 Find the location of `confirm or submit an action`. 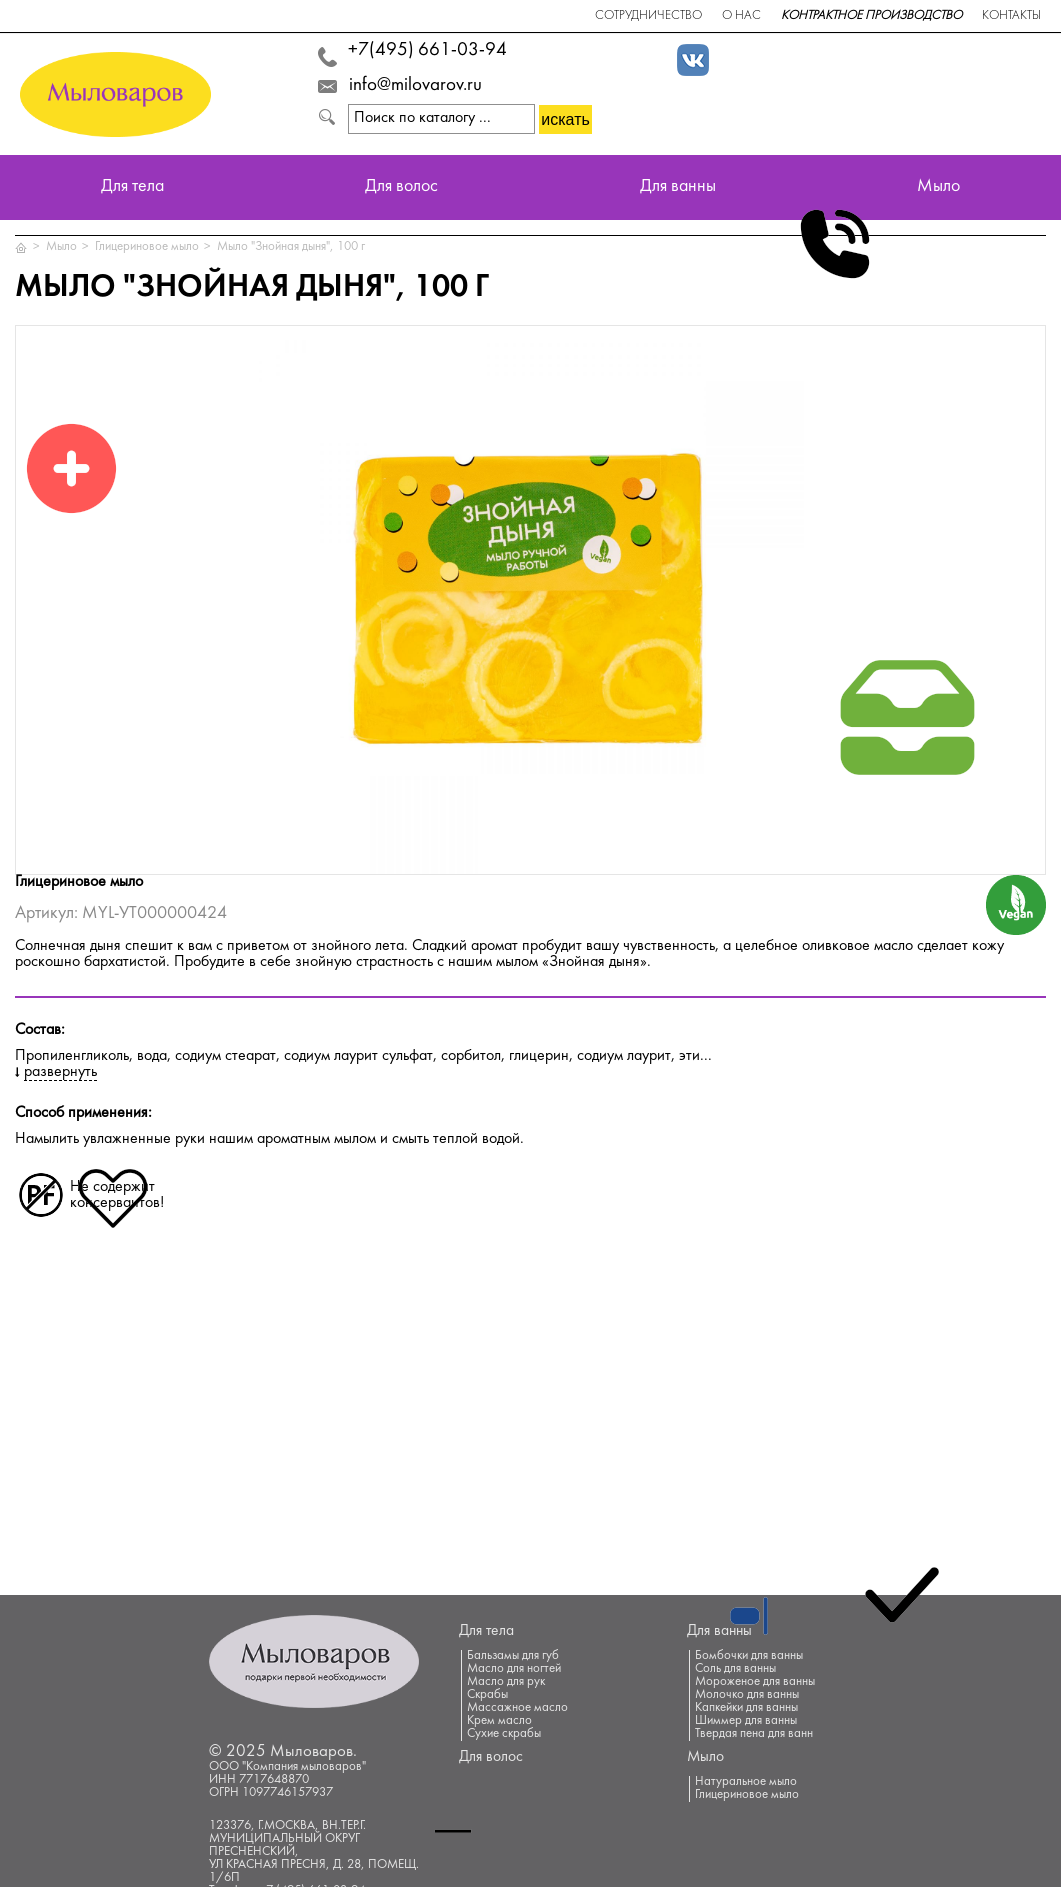

confirm or submit an action is located at coordinates (902, 1595).